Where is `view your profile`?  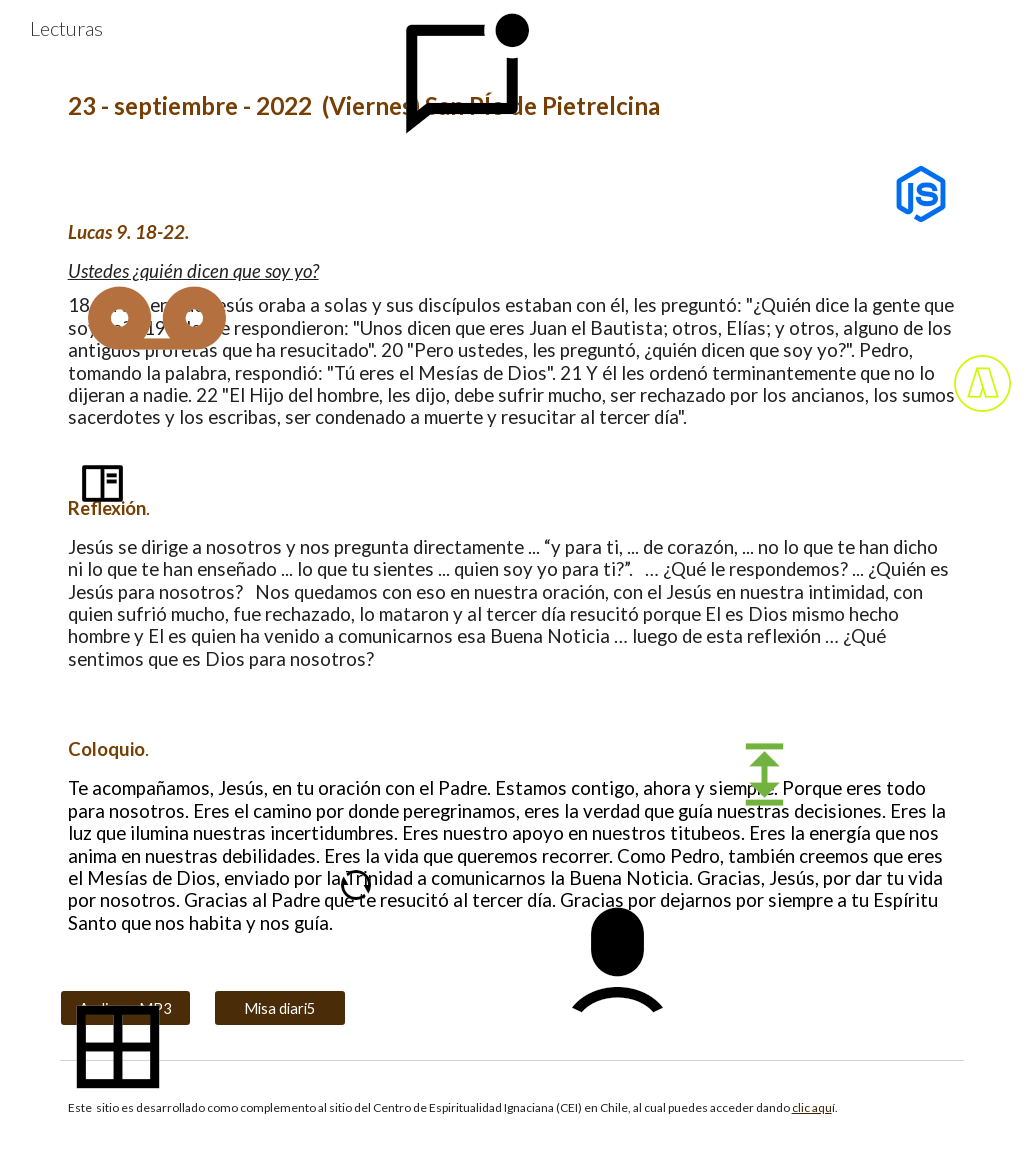
view your profile is located at coordinates (617, 960).